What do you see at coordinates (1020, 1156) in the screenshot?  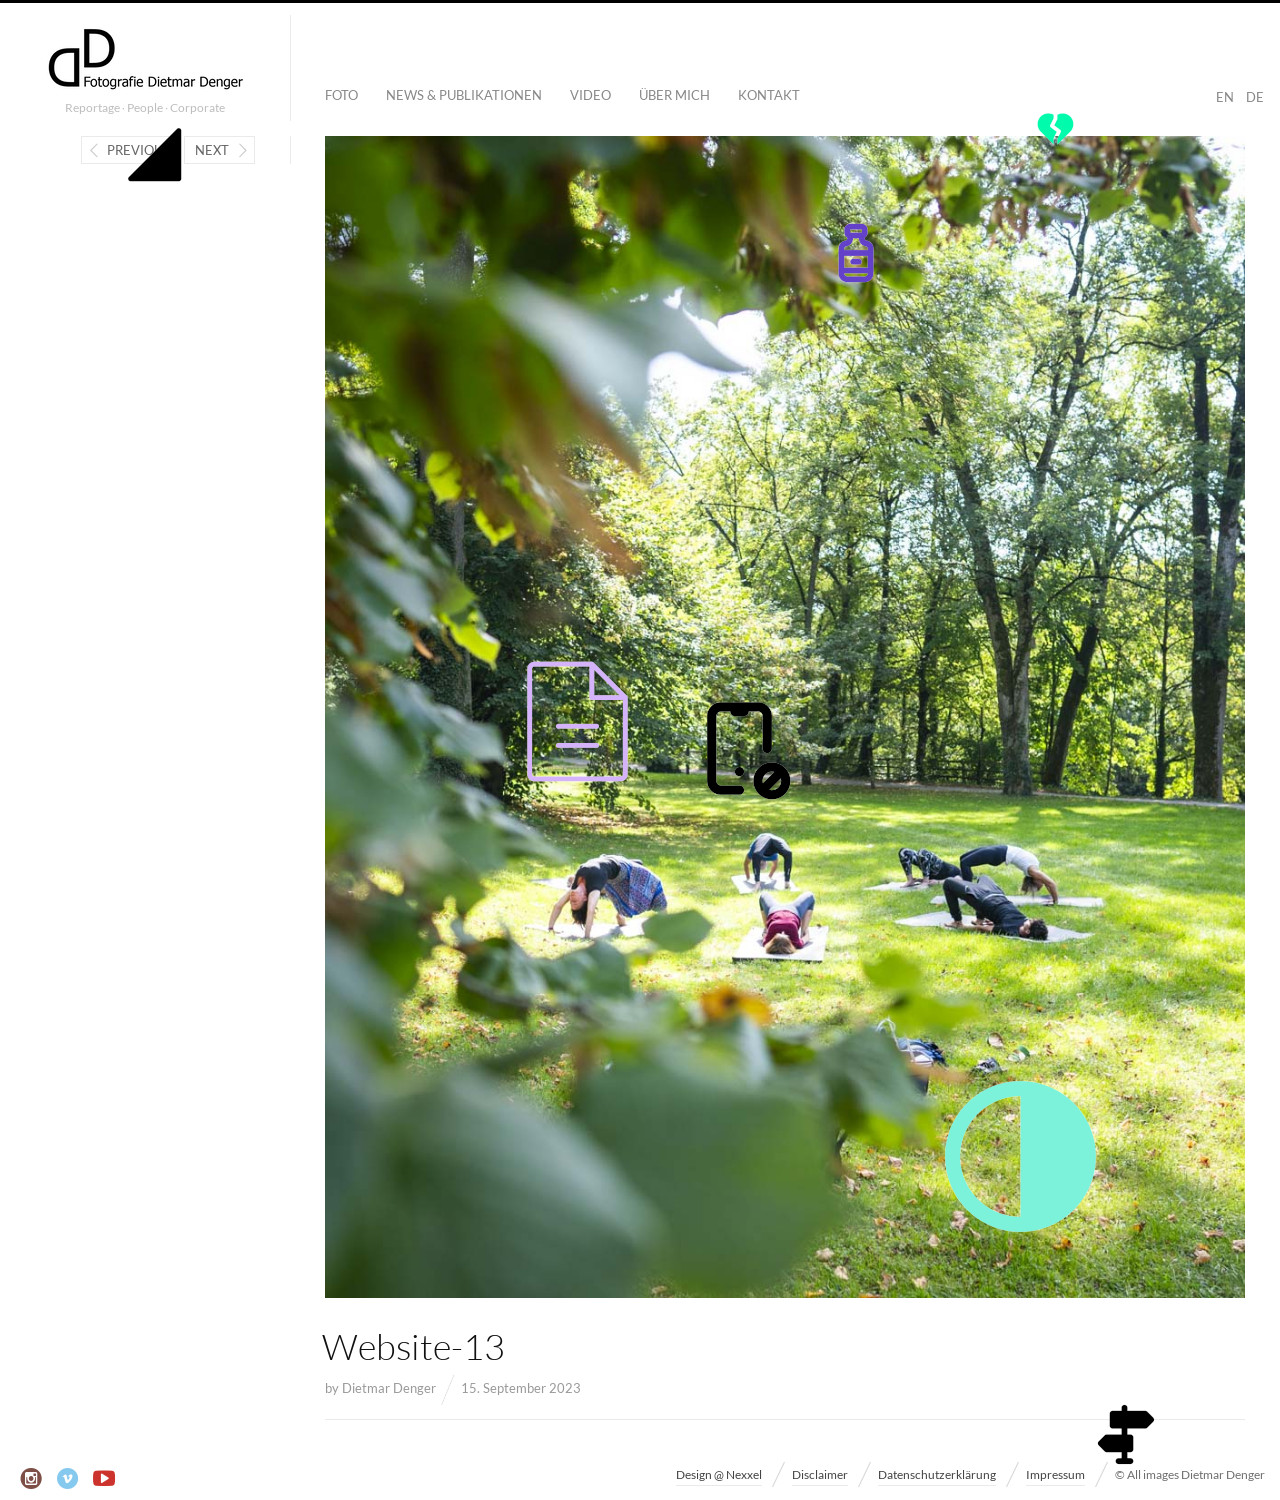 I see `adjust screen brightness` at bounding box center [1020, 1156].